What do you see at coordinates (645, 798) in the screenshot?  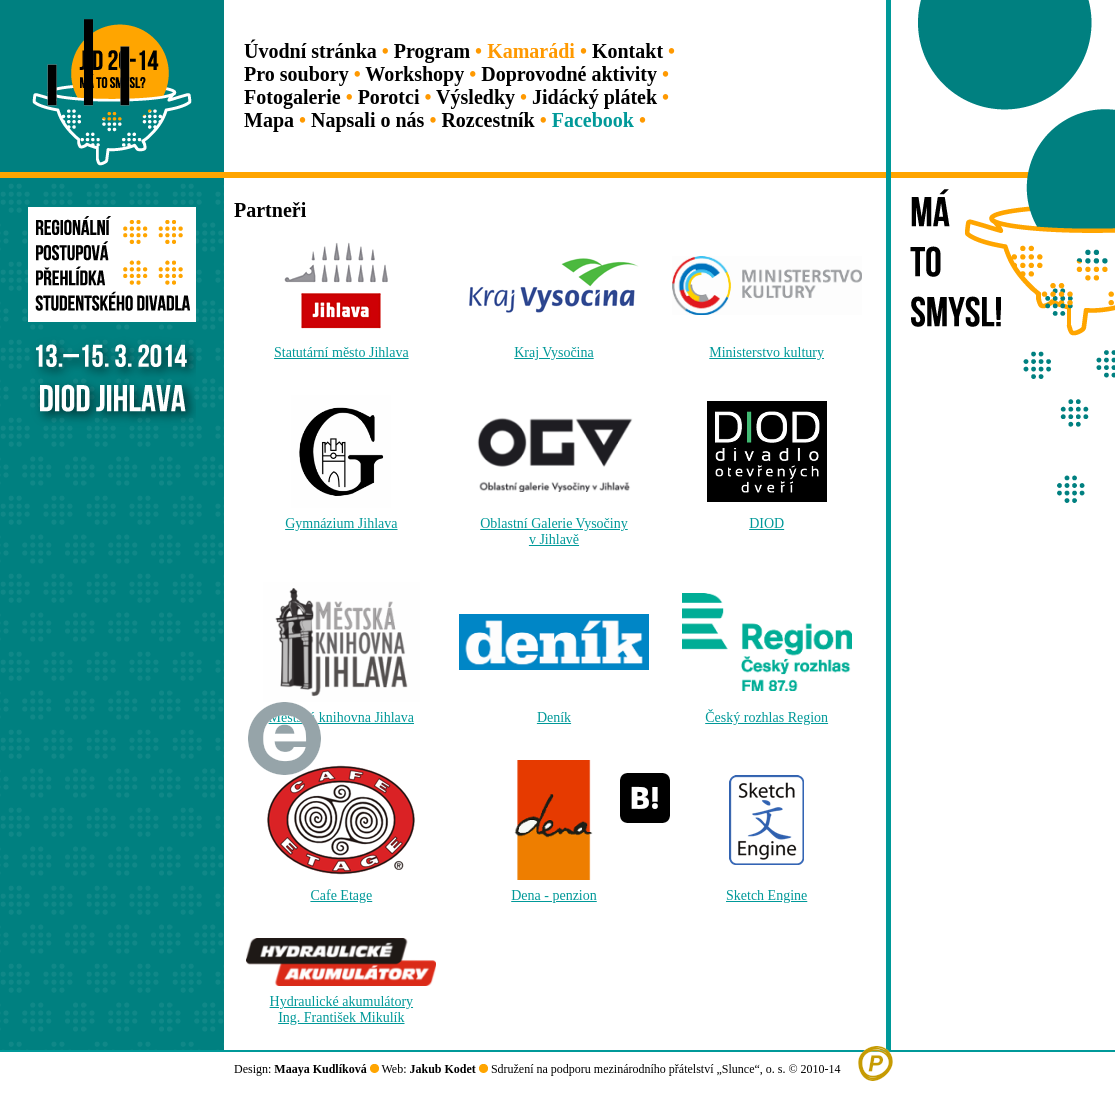 I see `open hatena bookmark app` at bounding box center [645, 798].